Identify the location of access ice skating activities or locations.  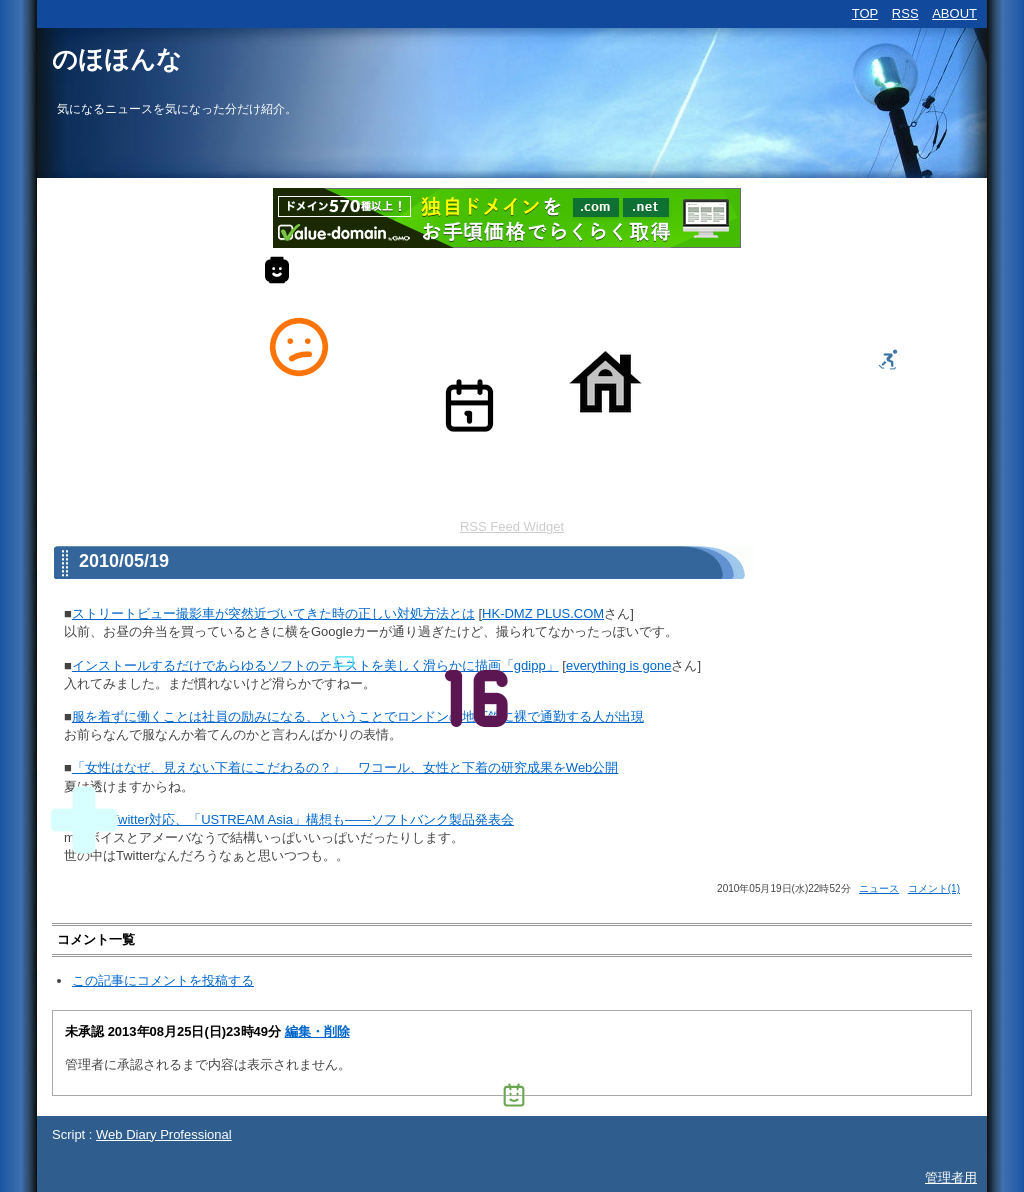
(888, 359).